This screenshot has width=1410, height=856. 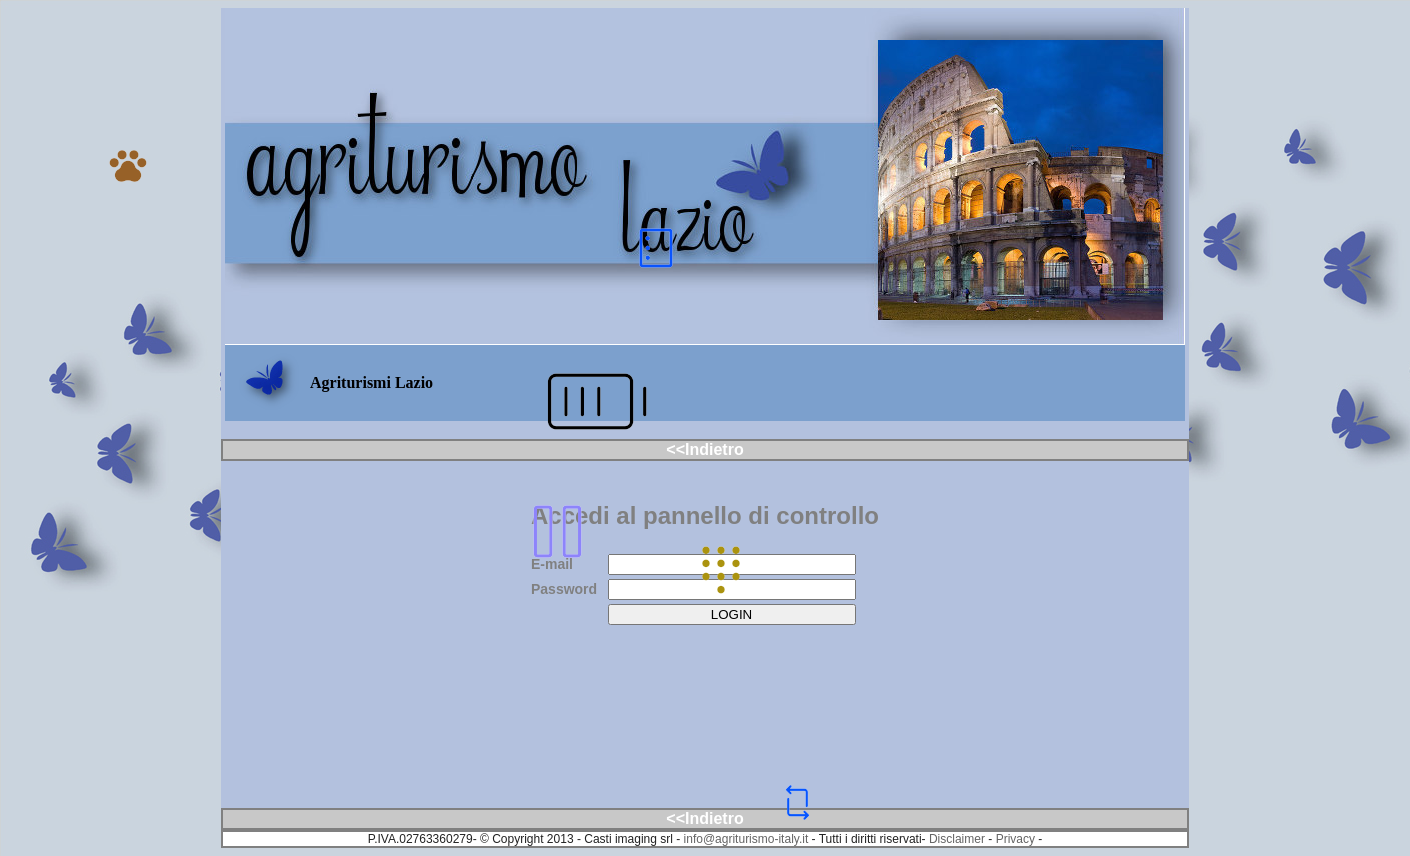 What do you see at coordinates (797, 802) in the screenshot?
I see `rotate your device orientation` at bounding box center [797, 802].